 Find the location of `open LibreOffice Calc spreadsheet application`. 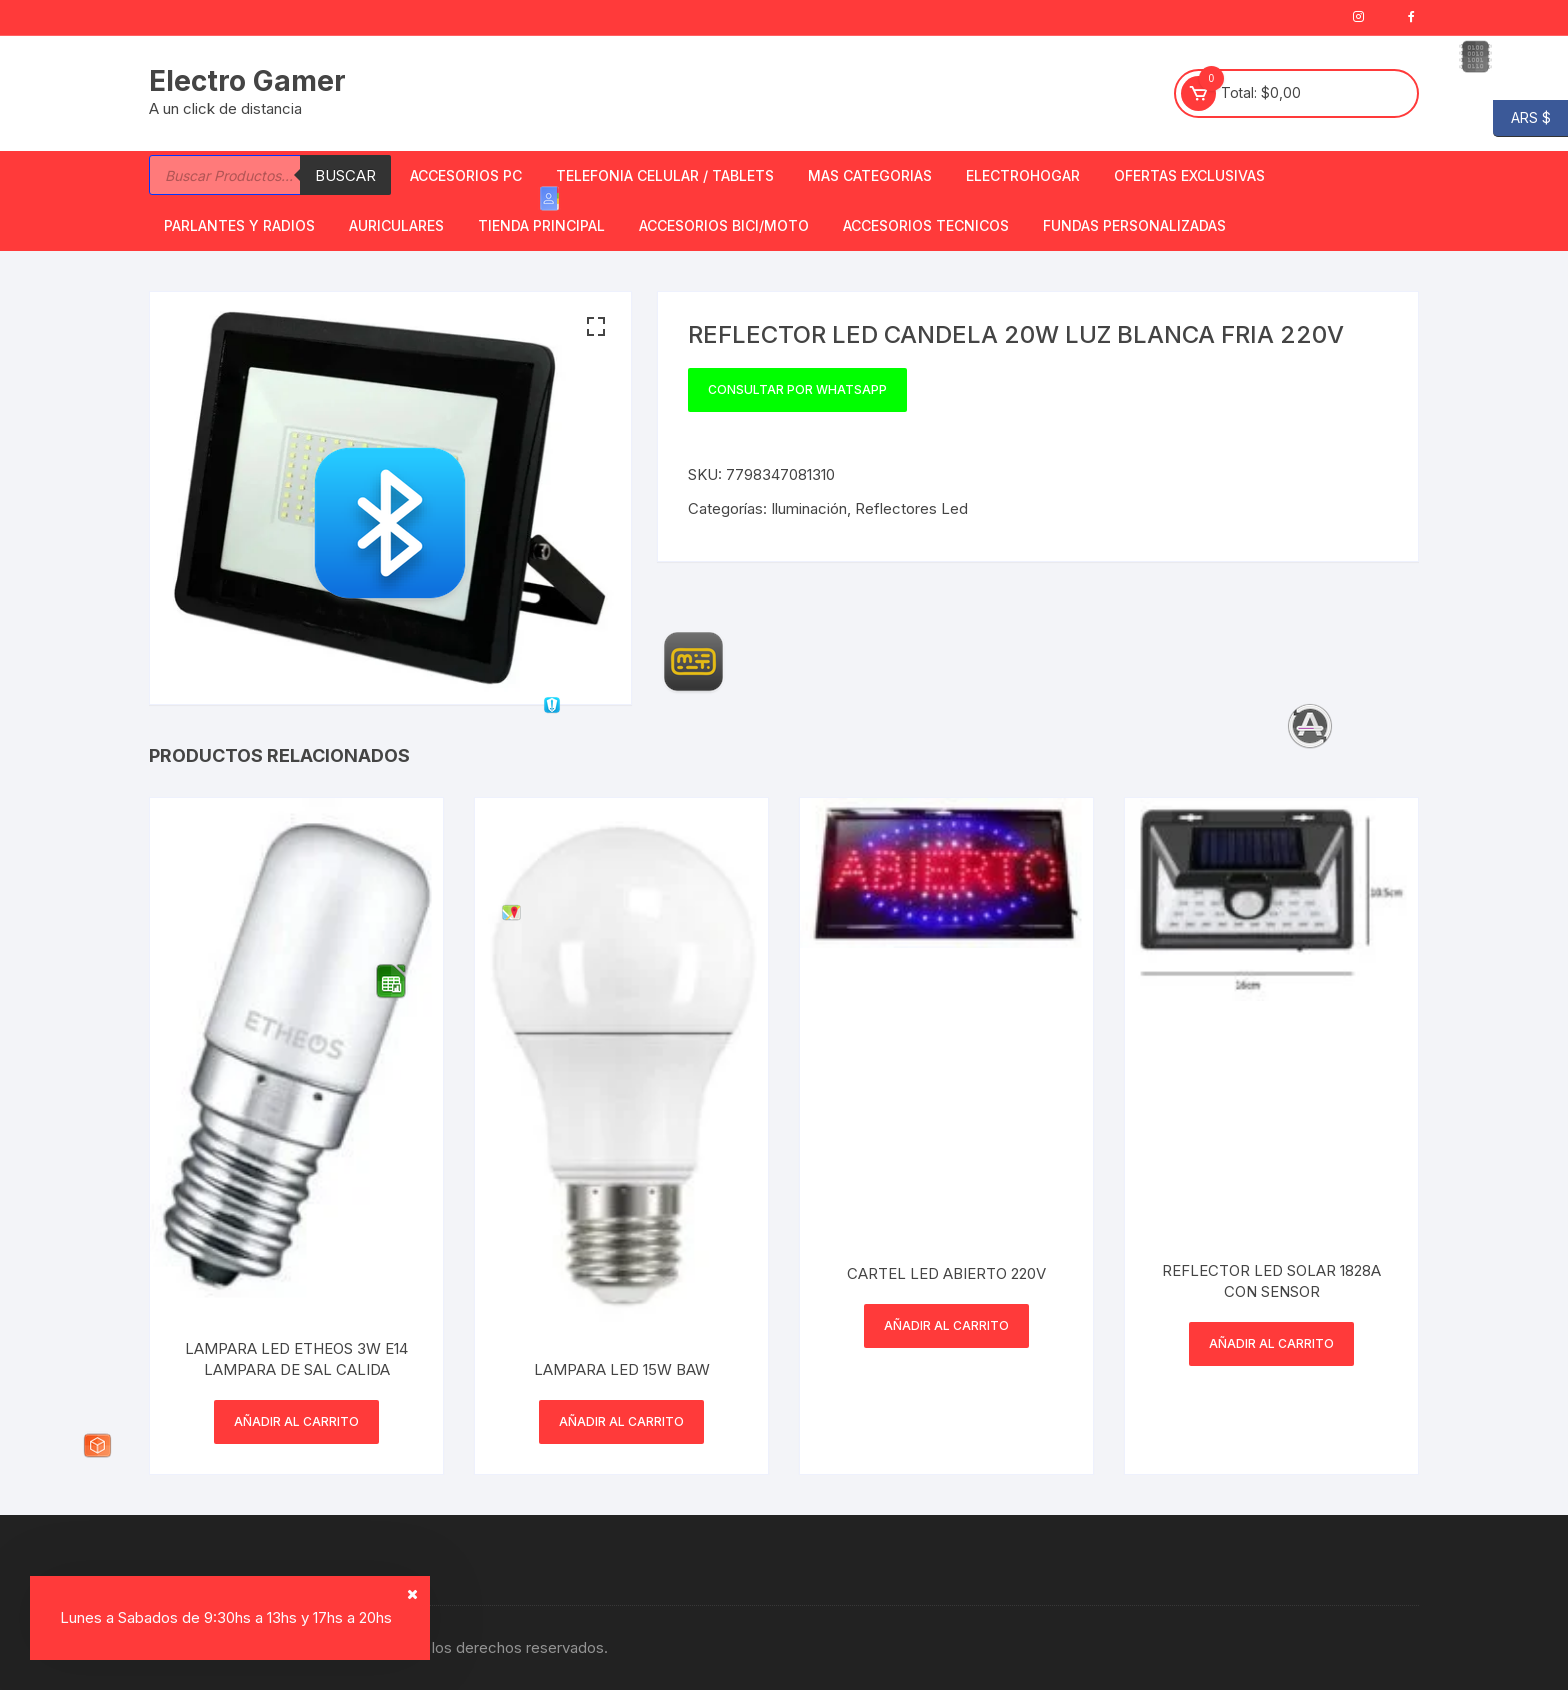

open LibreOffice Calc spreadsheet application is located at coordinates (391, 981).